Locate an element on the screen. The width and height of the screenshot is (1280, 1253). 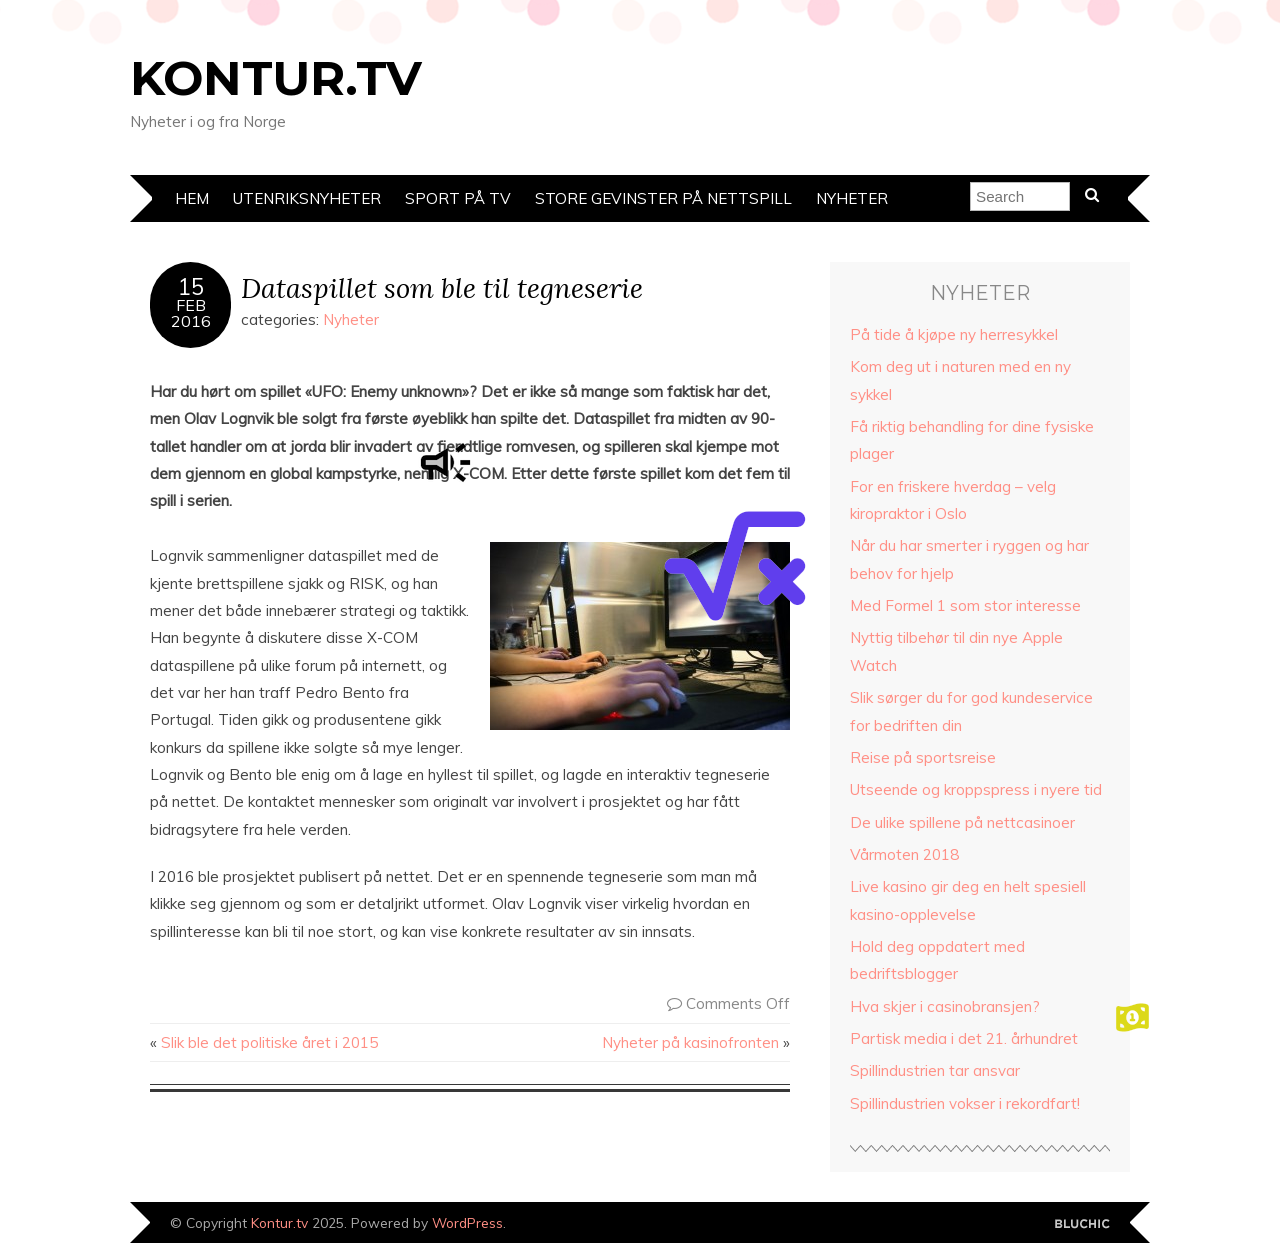
make an announcement or broadcast is located at coordinates (445, 462).